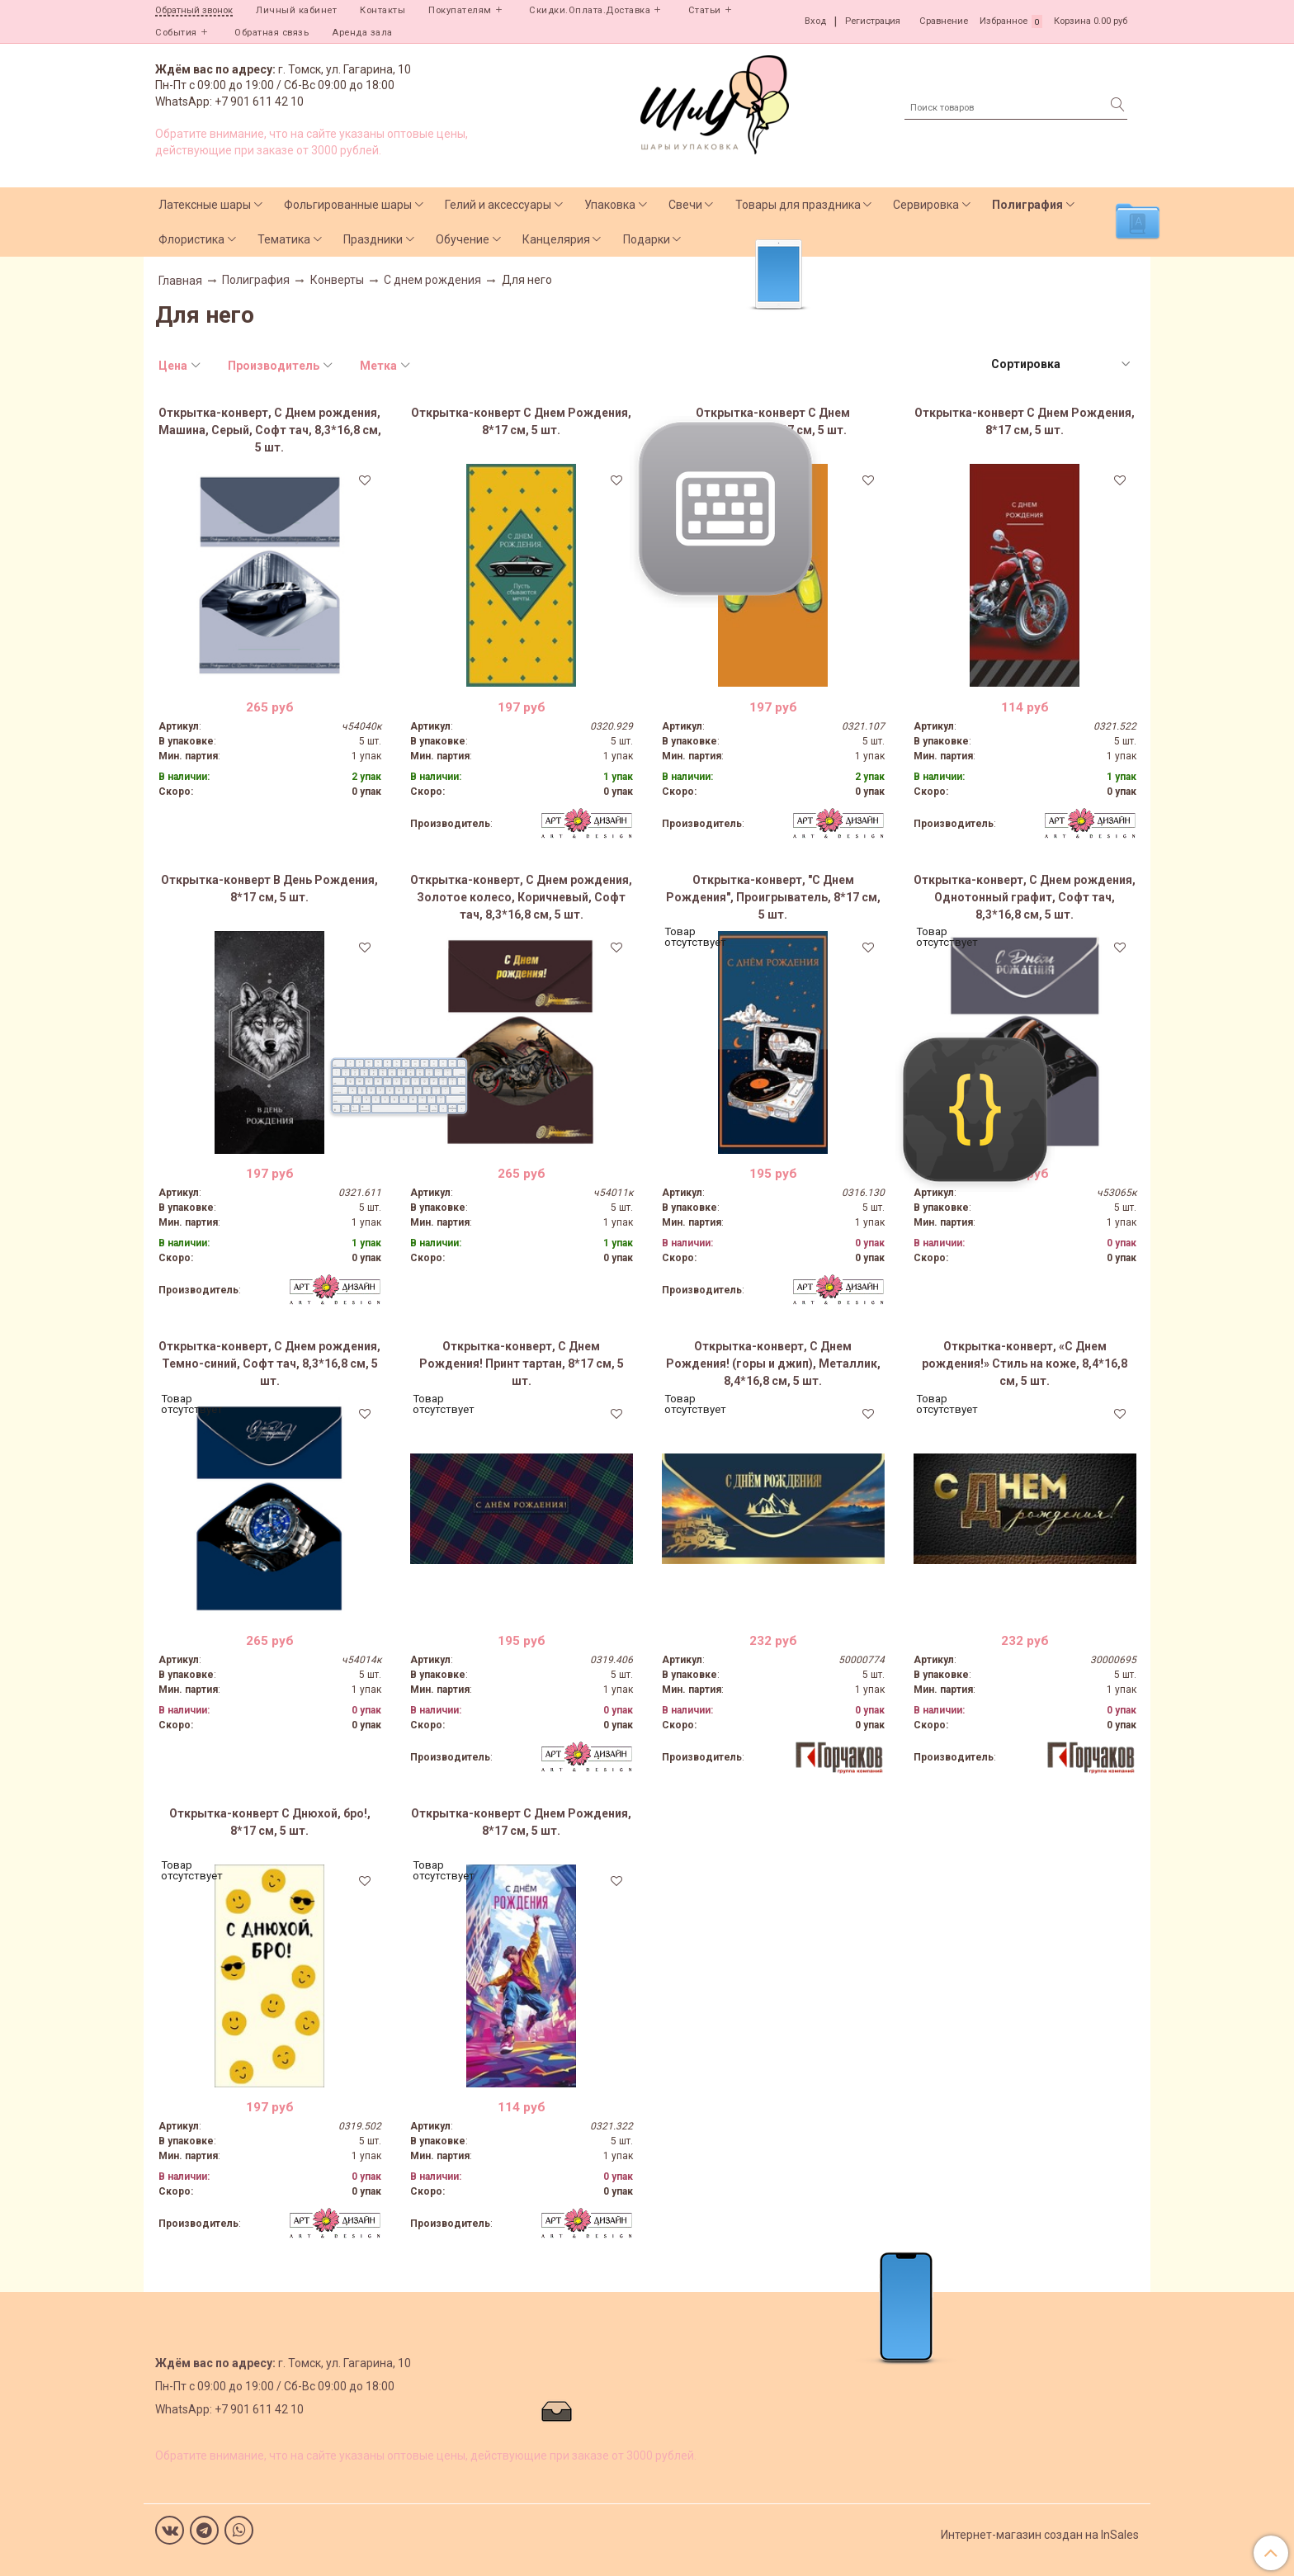 This screenshot has height=2576, width=1294. Describe the element at coordinates (778, 267) in the screenshot. I see `iPad mini 2 device detected` at that location.